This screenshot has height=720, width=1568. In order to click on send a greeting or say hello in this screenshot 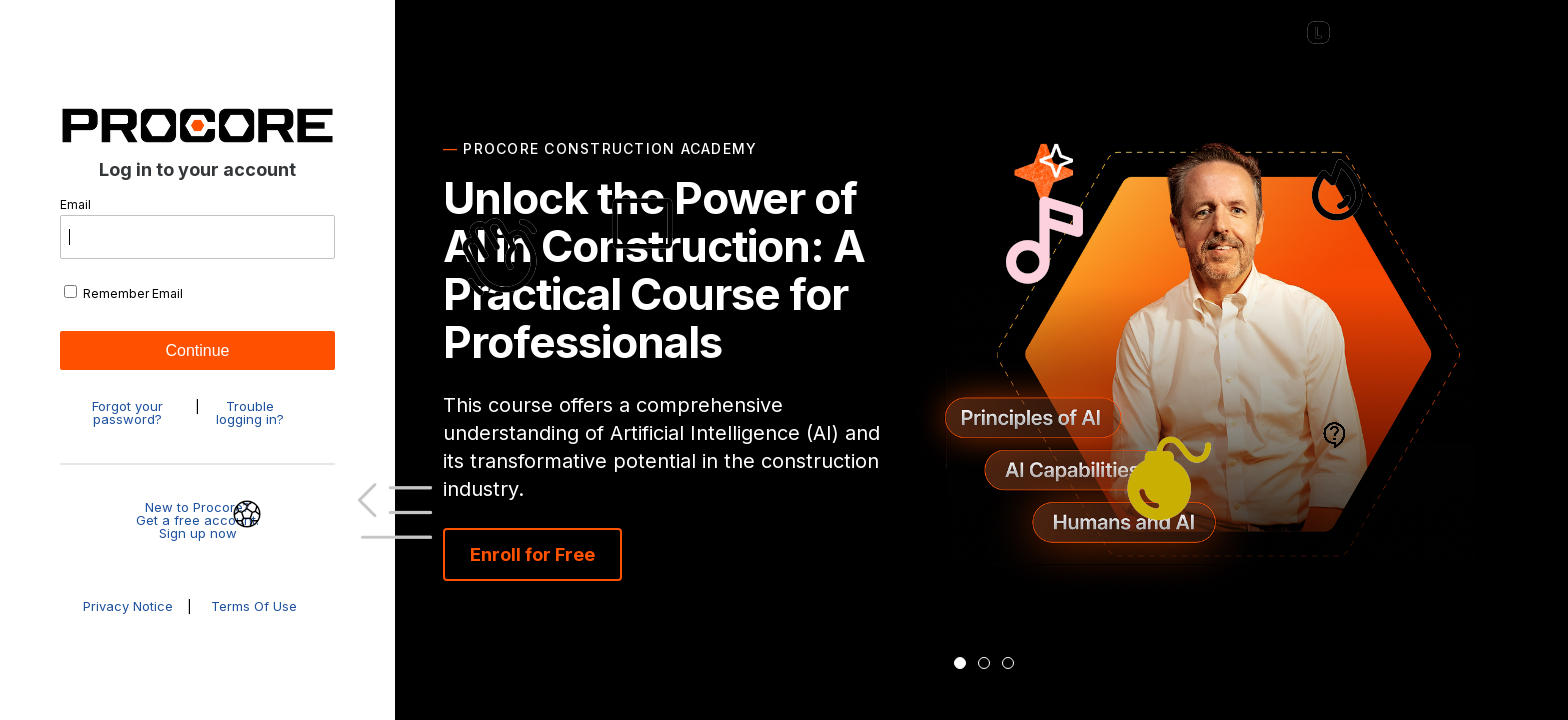, I will do `click(499, 255)`.